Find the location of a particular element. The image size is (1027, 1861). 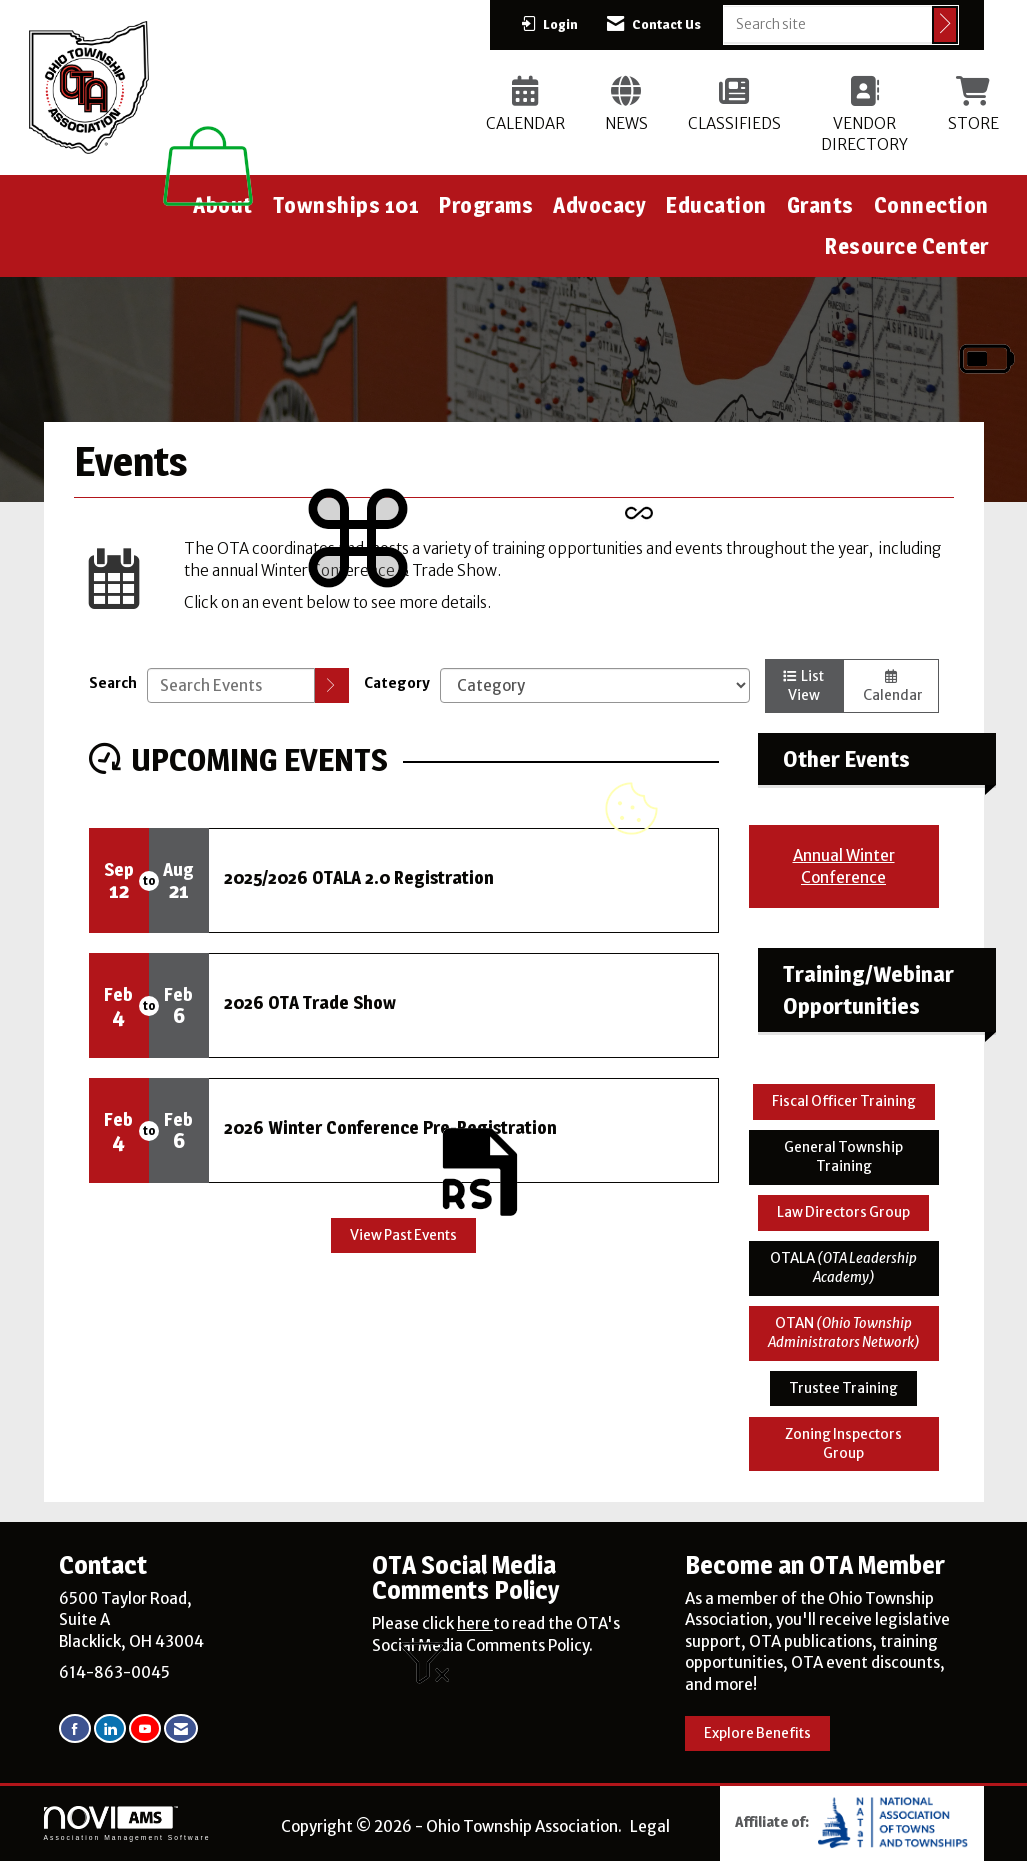

clear all active filters is located at coordinates (423, 1661).